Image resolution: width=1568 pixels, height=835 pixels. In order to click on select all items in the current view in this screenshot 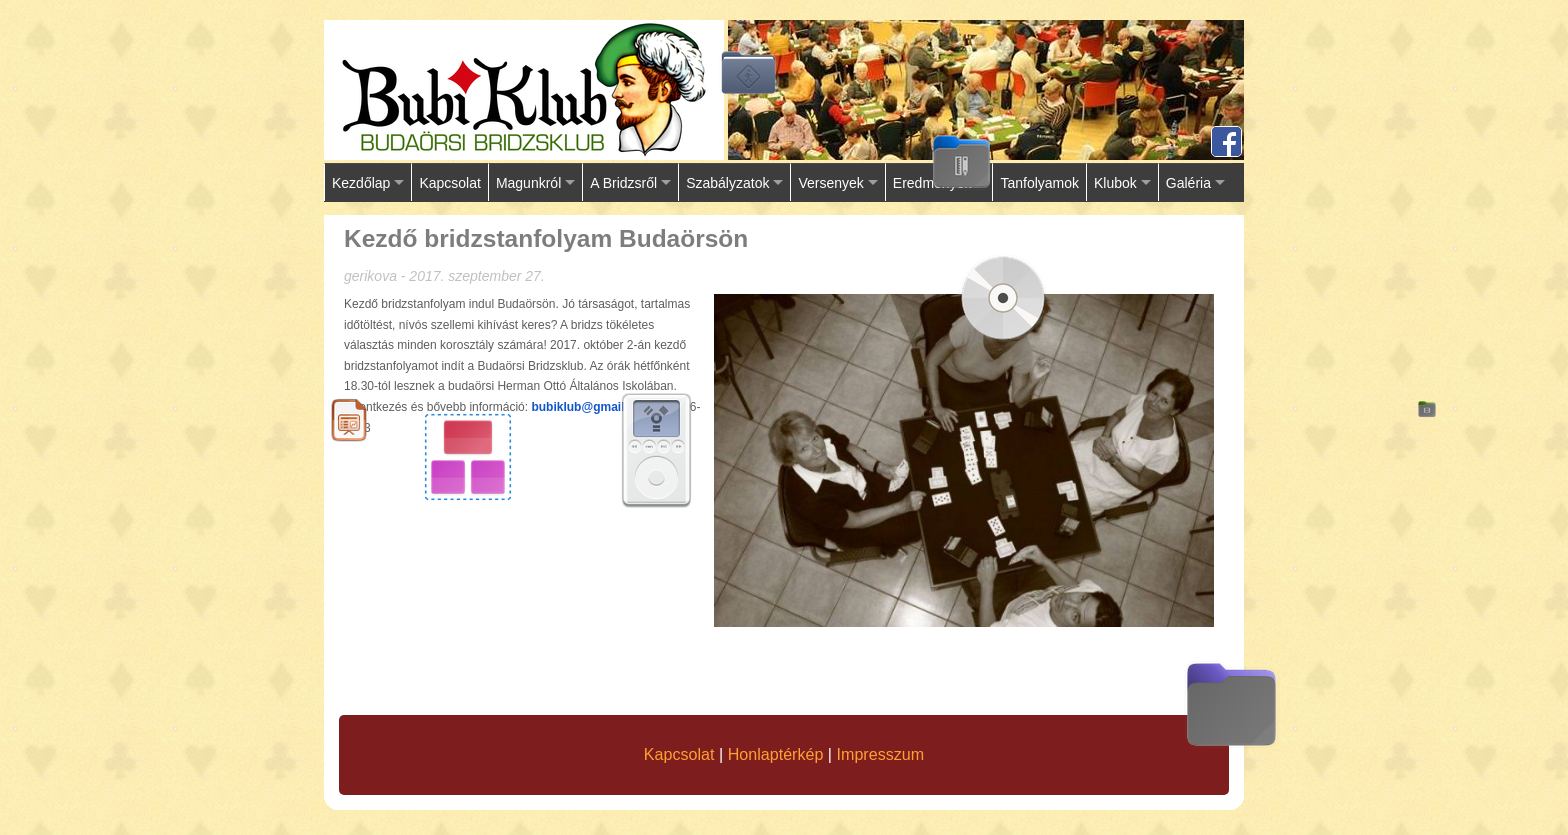, I will do `click(468, 457)`.